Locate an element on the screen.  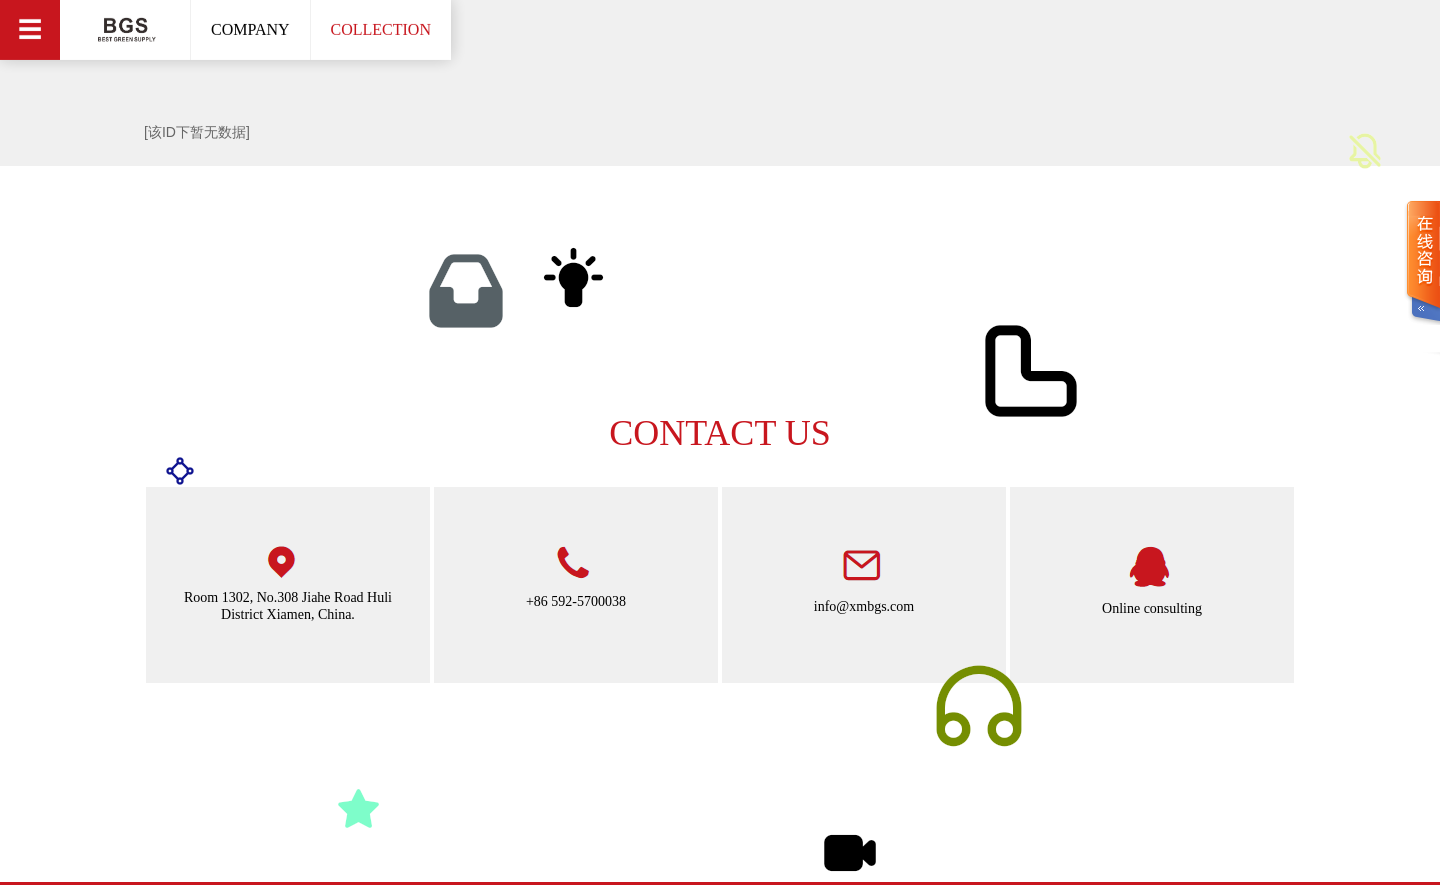
view ring network topology is located at coordinates (180, 471).